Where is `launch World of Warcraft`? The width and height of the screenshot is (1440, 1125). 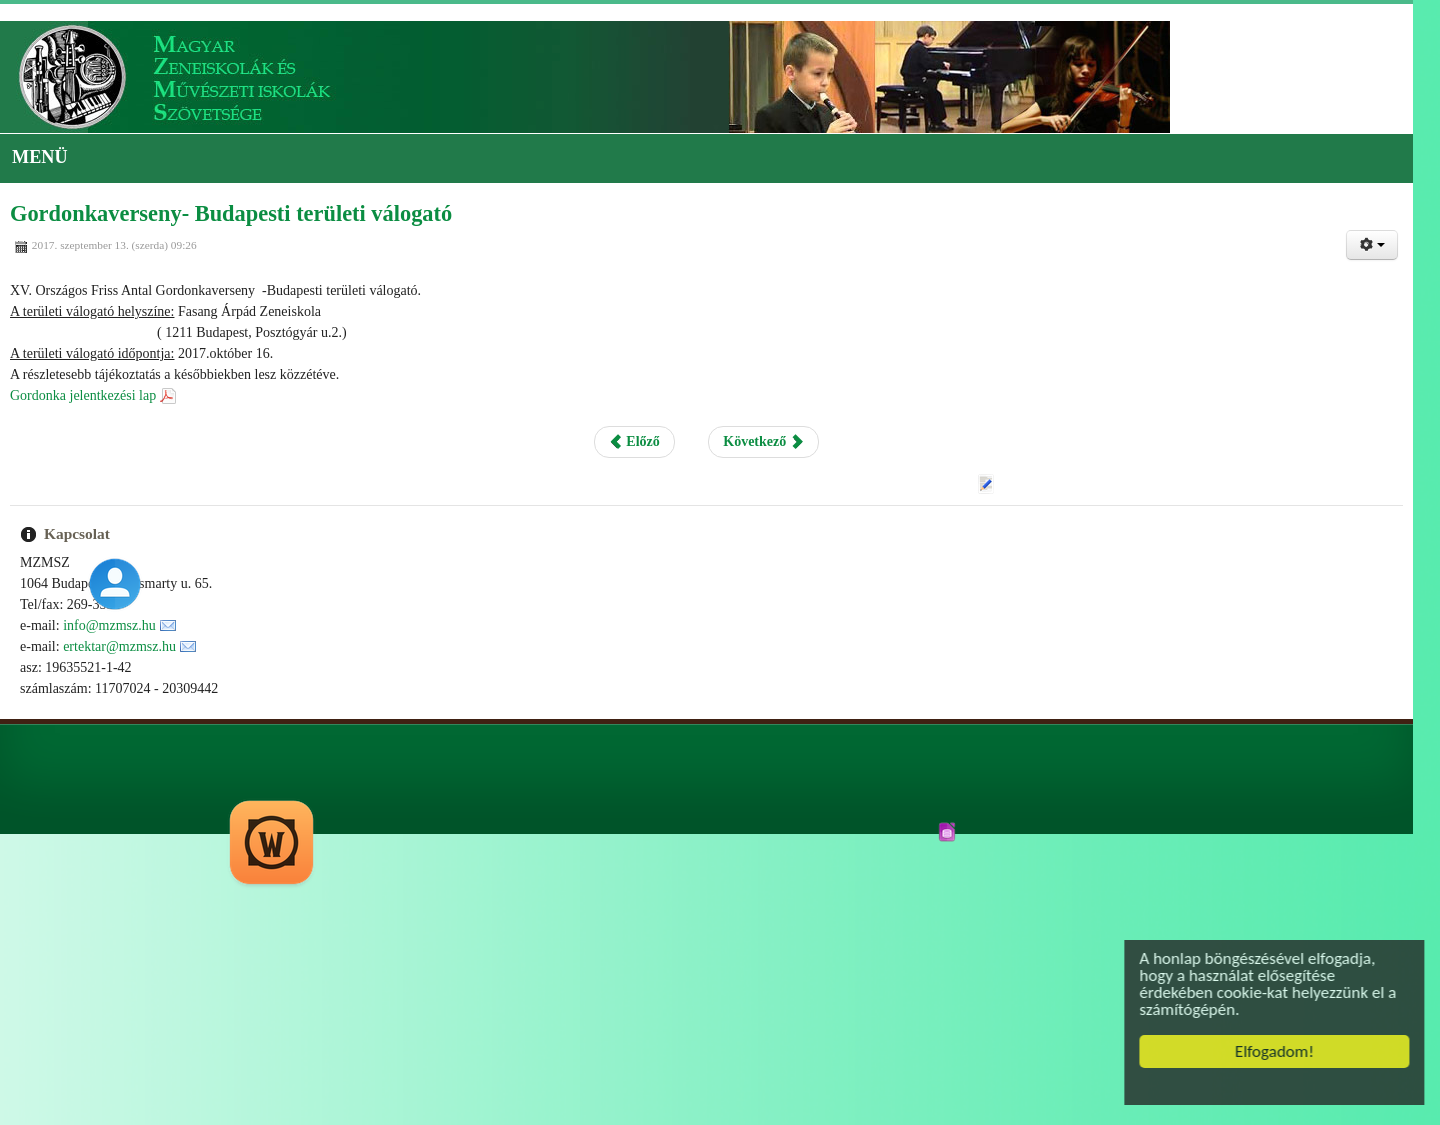 launch World of Warcraft is located at coordinates (271, 842).